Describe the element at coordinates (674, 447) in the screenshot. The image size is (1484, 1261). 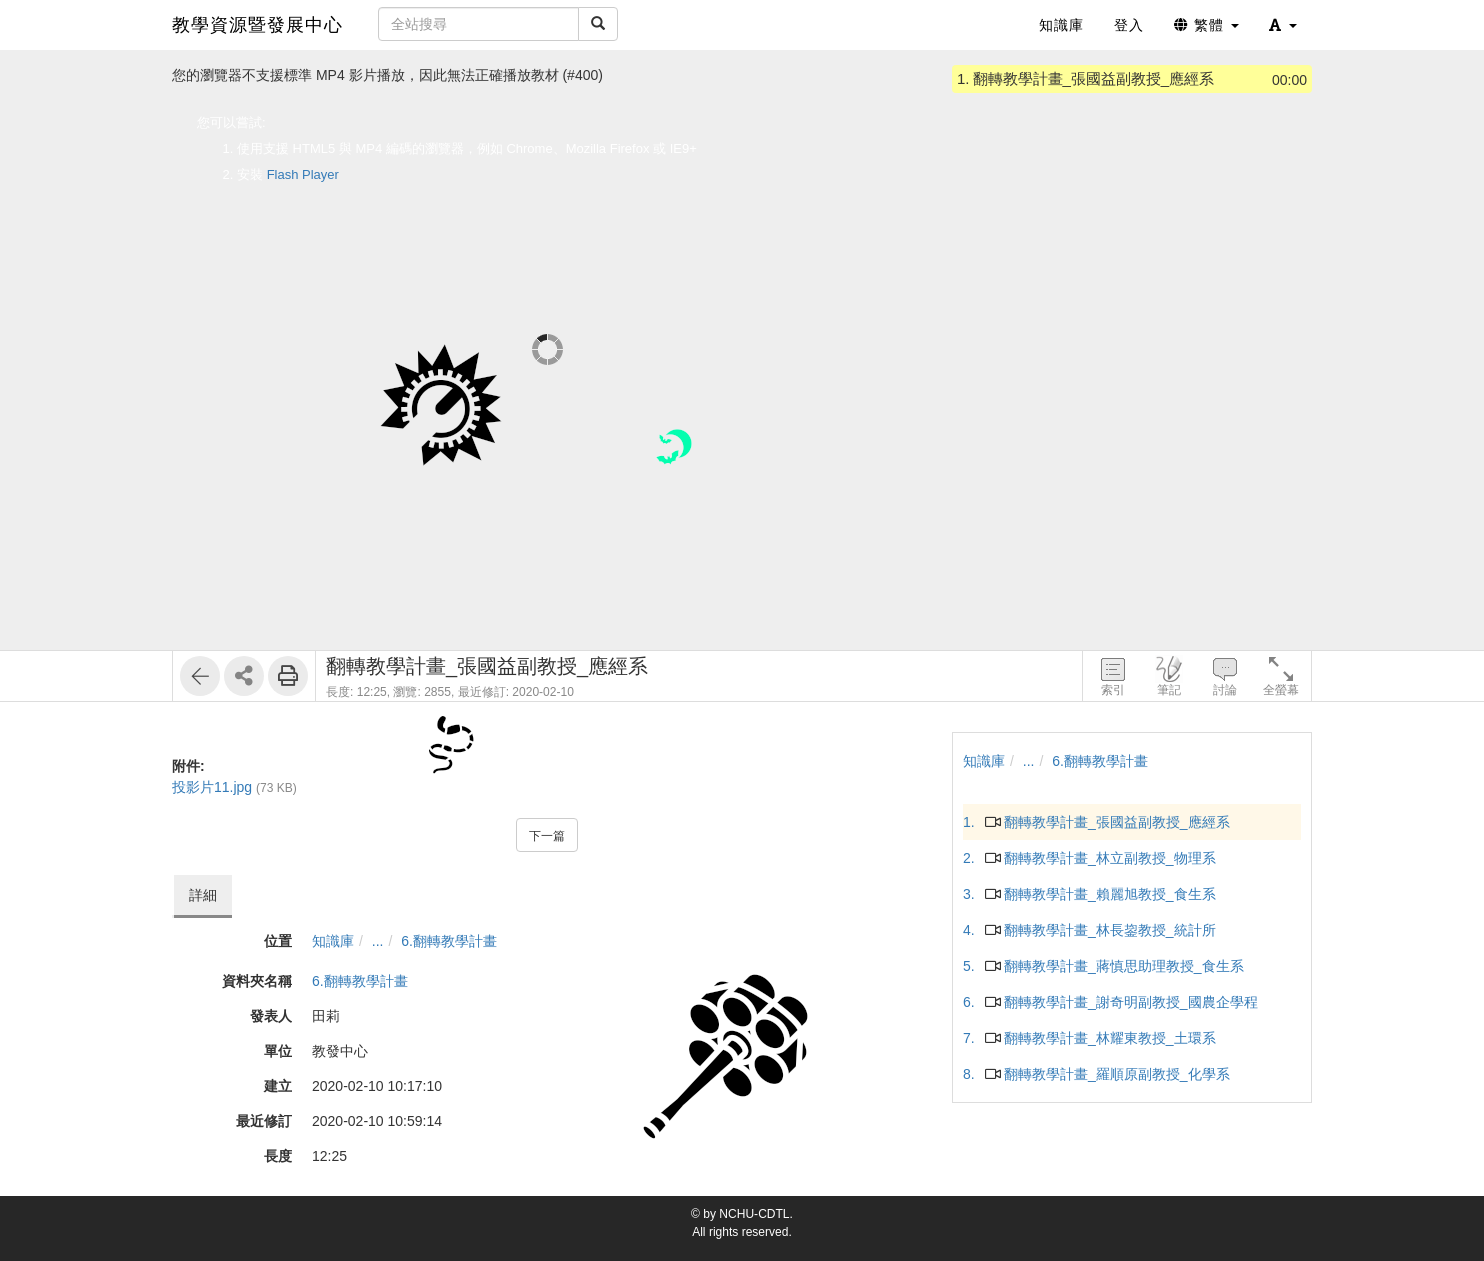
I see `toggle night mode or dark theme` at that location.